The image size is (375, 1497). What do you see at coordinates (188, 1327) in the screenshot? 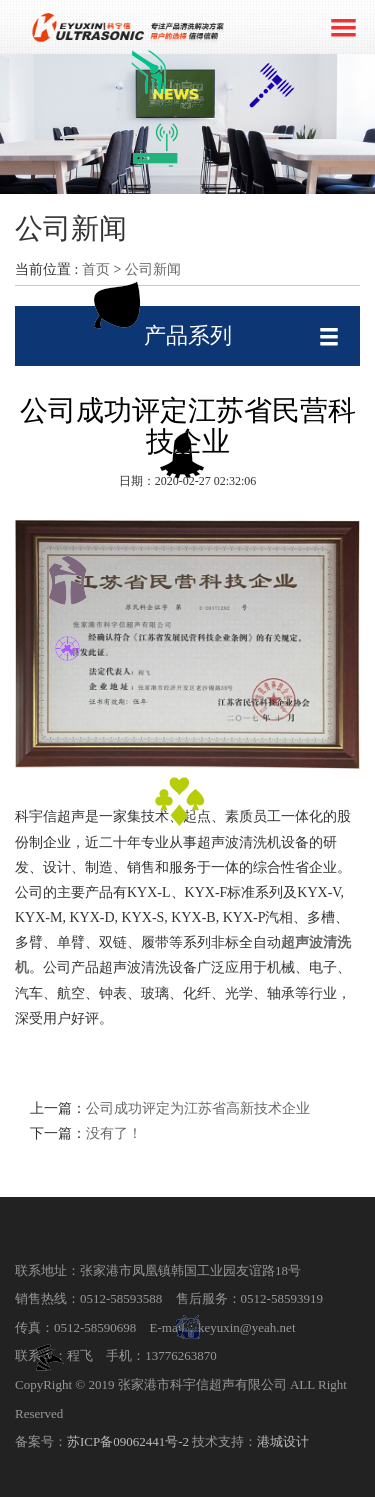
I see `a trapped or dangerous treasure chest in a game` at bounding box center [188, 1327].